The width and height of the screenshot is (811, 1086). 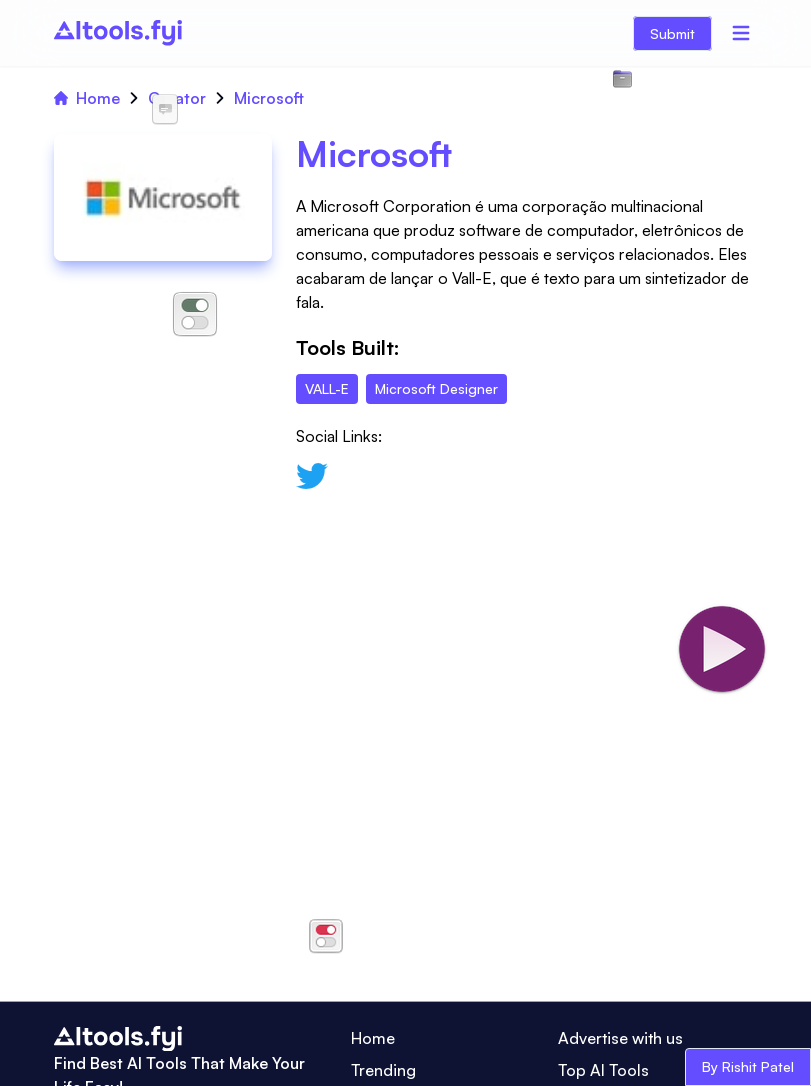 I want to click on indicates video content or media files, so click(x=722, y=649).